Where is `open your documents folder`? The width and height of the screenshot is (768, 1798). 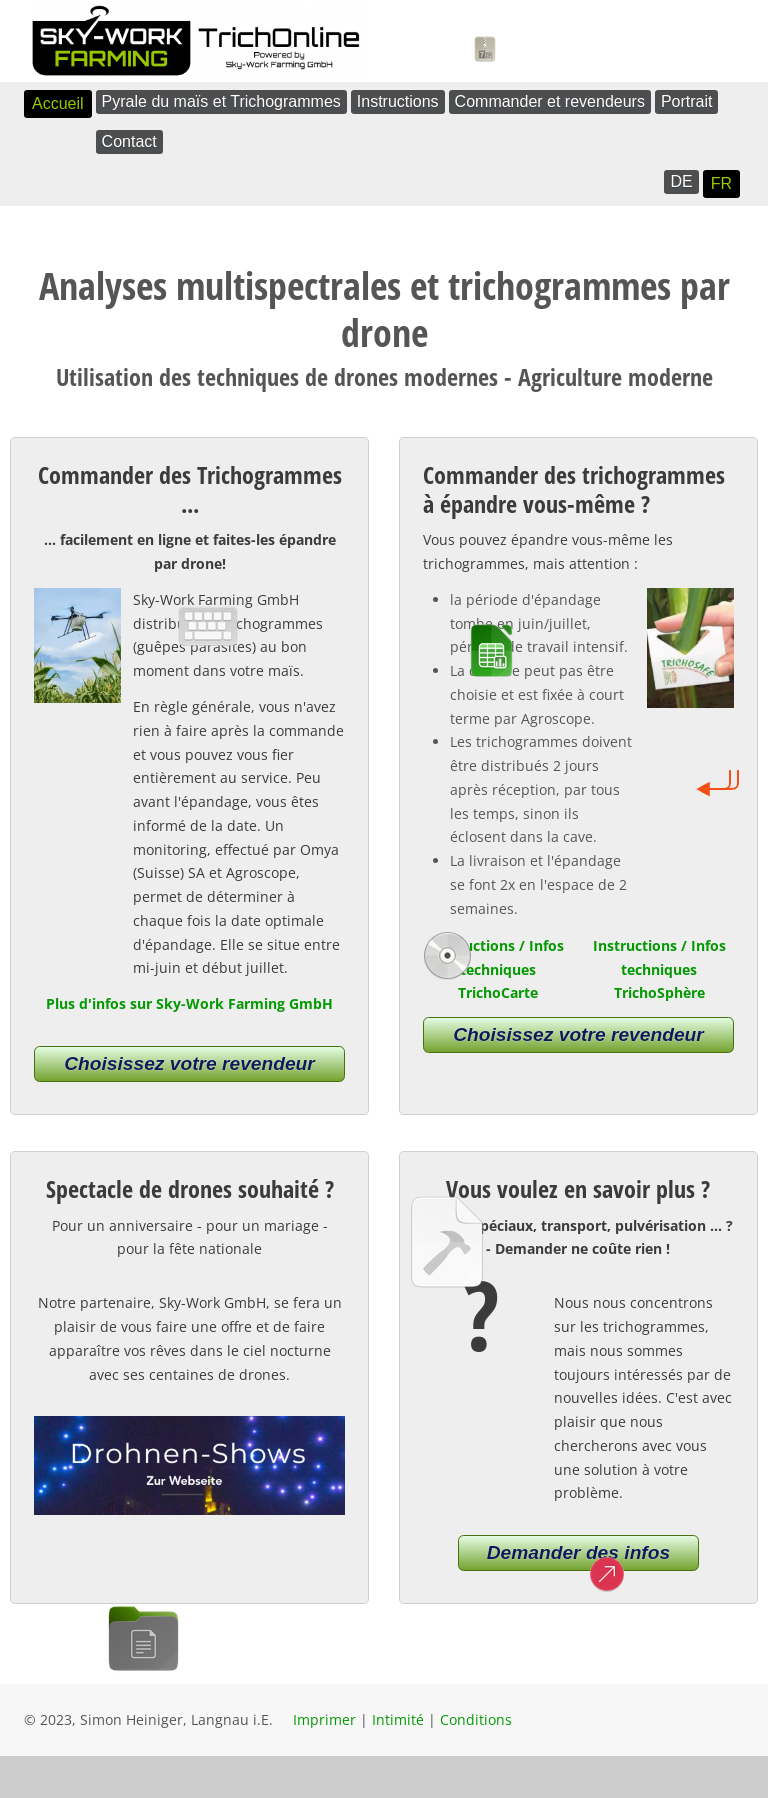
open your documents folder is located at coordinates (143, 1638).